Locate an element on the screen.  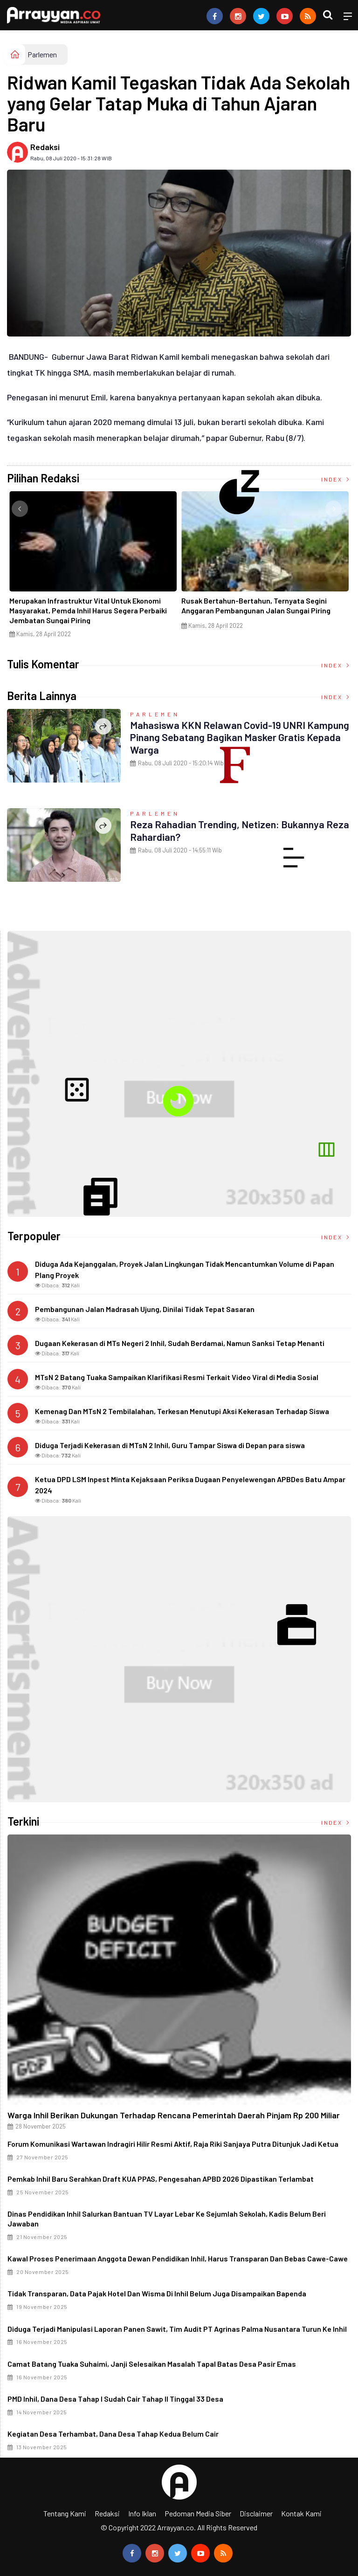
indicates rest or sleep mode is located at coordinates (239, 492).